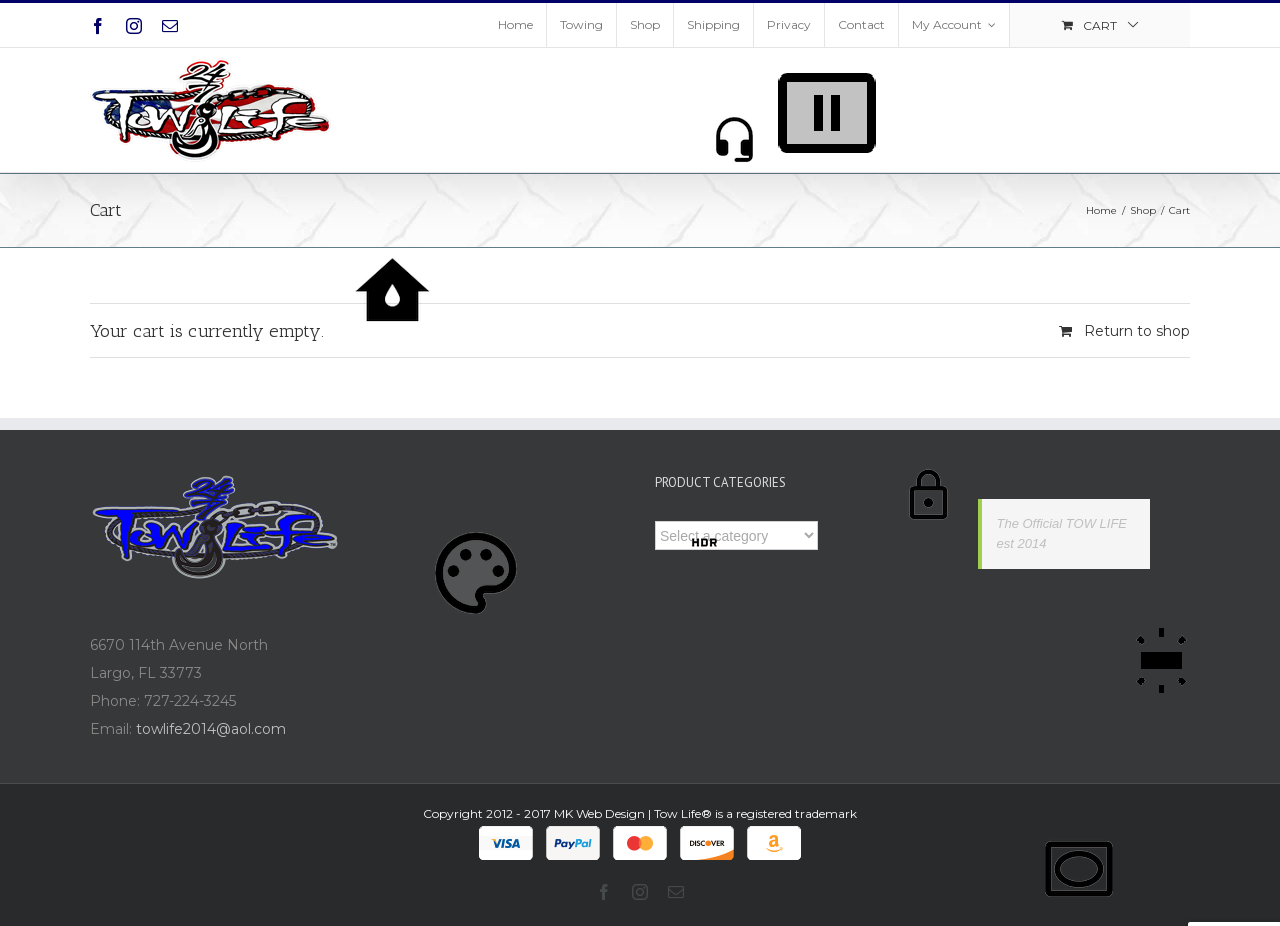 Image resolution: width=1280 pixels, height=926 pixels. What do you see at coordinates (476, 573) in the screenshot?
I see `open color picker or theme options` at bounding box center [476, 573].